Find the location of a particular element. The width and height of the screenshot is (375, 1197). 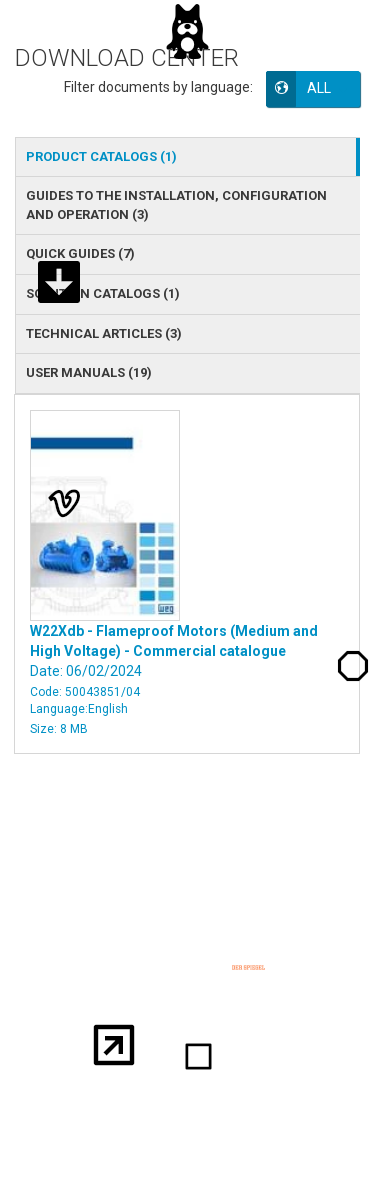

link to or open ameba account is located at coordinates (187, 31).